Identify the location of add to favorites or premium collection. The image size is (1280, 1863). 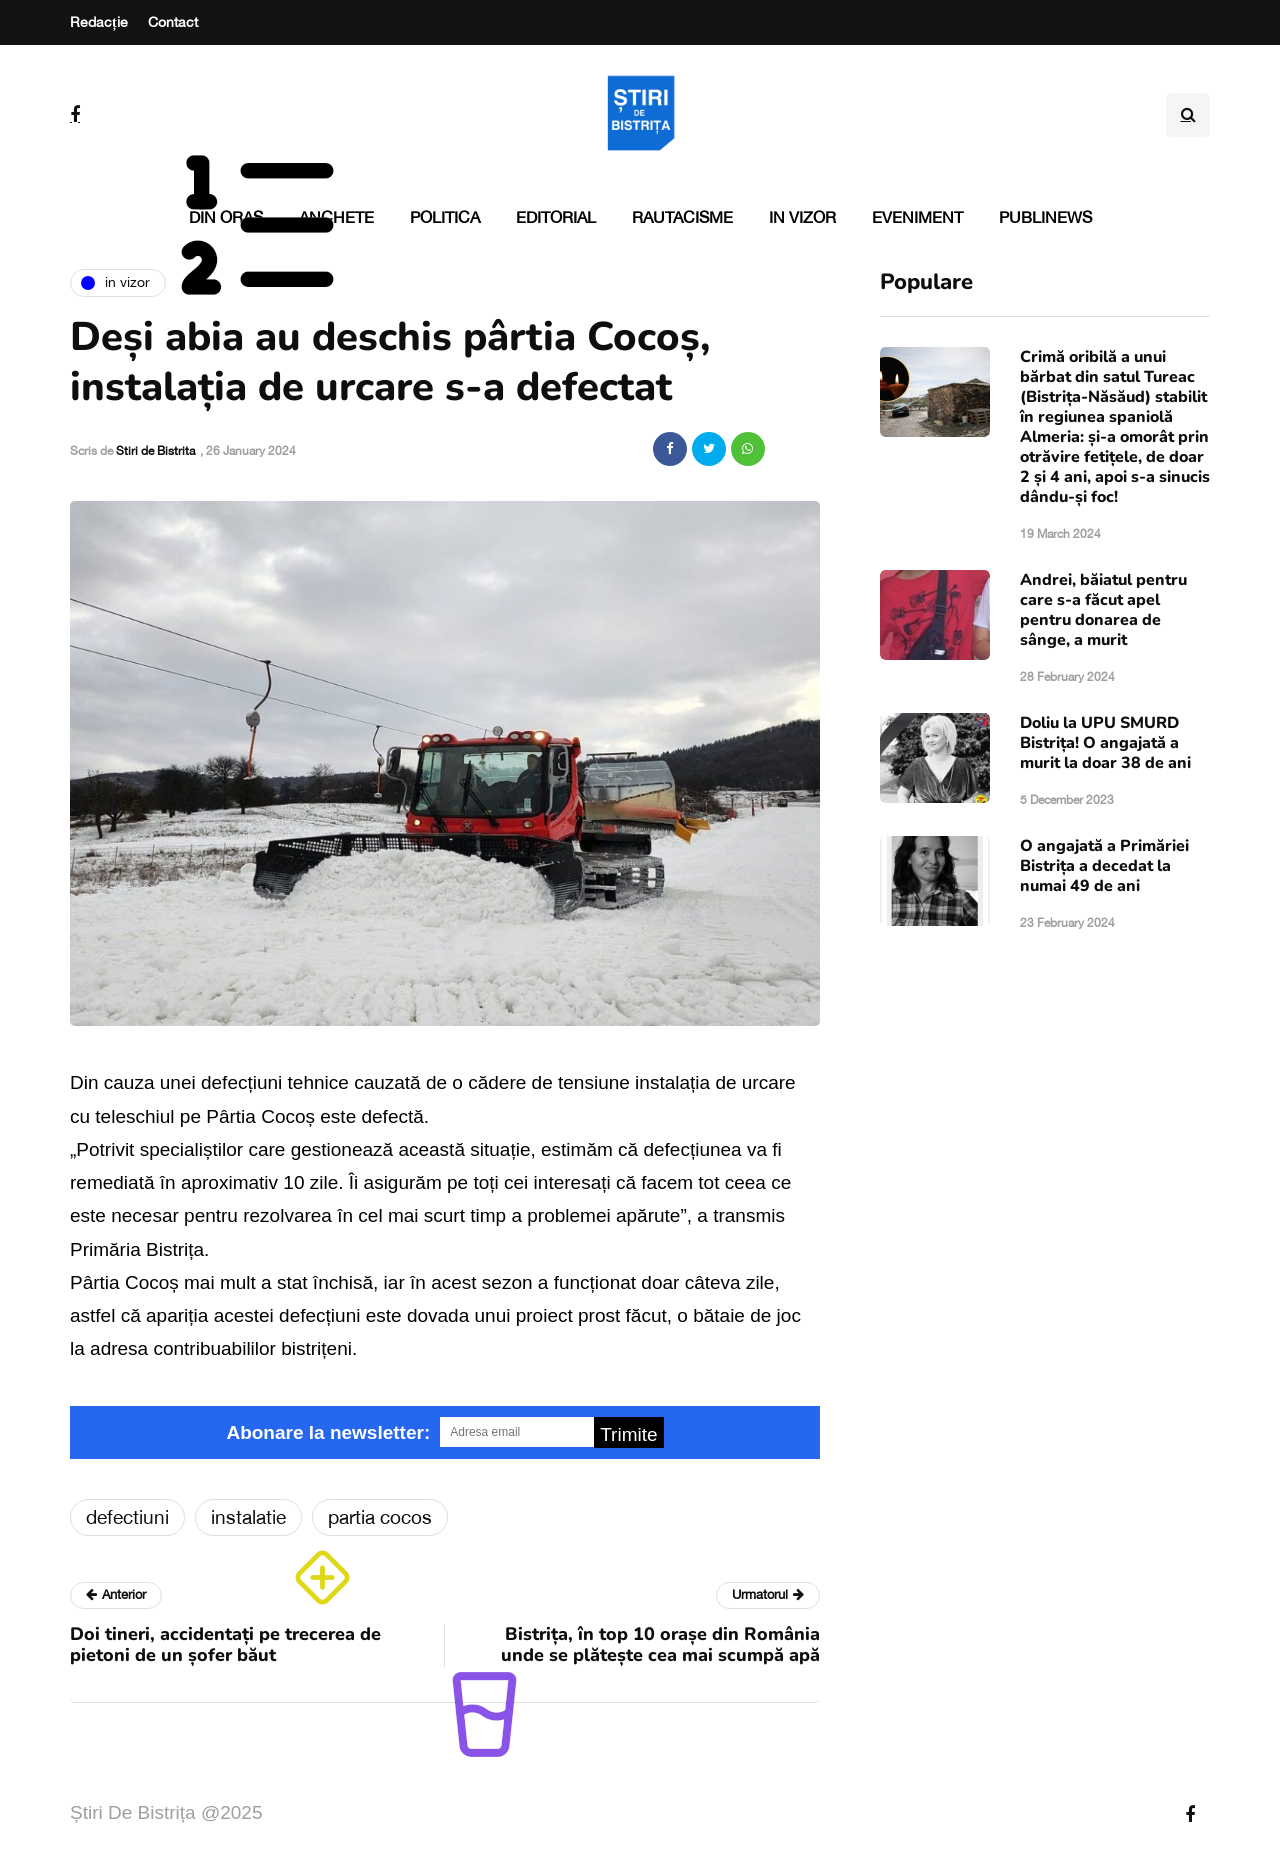
(322, 1577).